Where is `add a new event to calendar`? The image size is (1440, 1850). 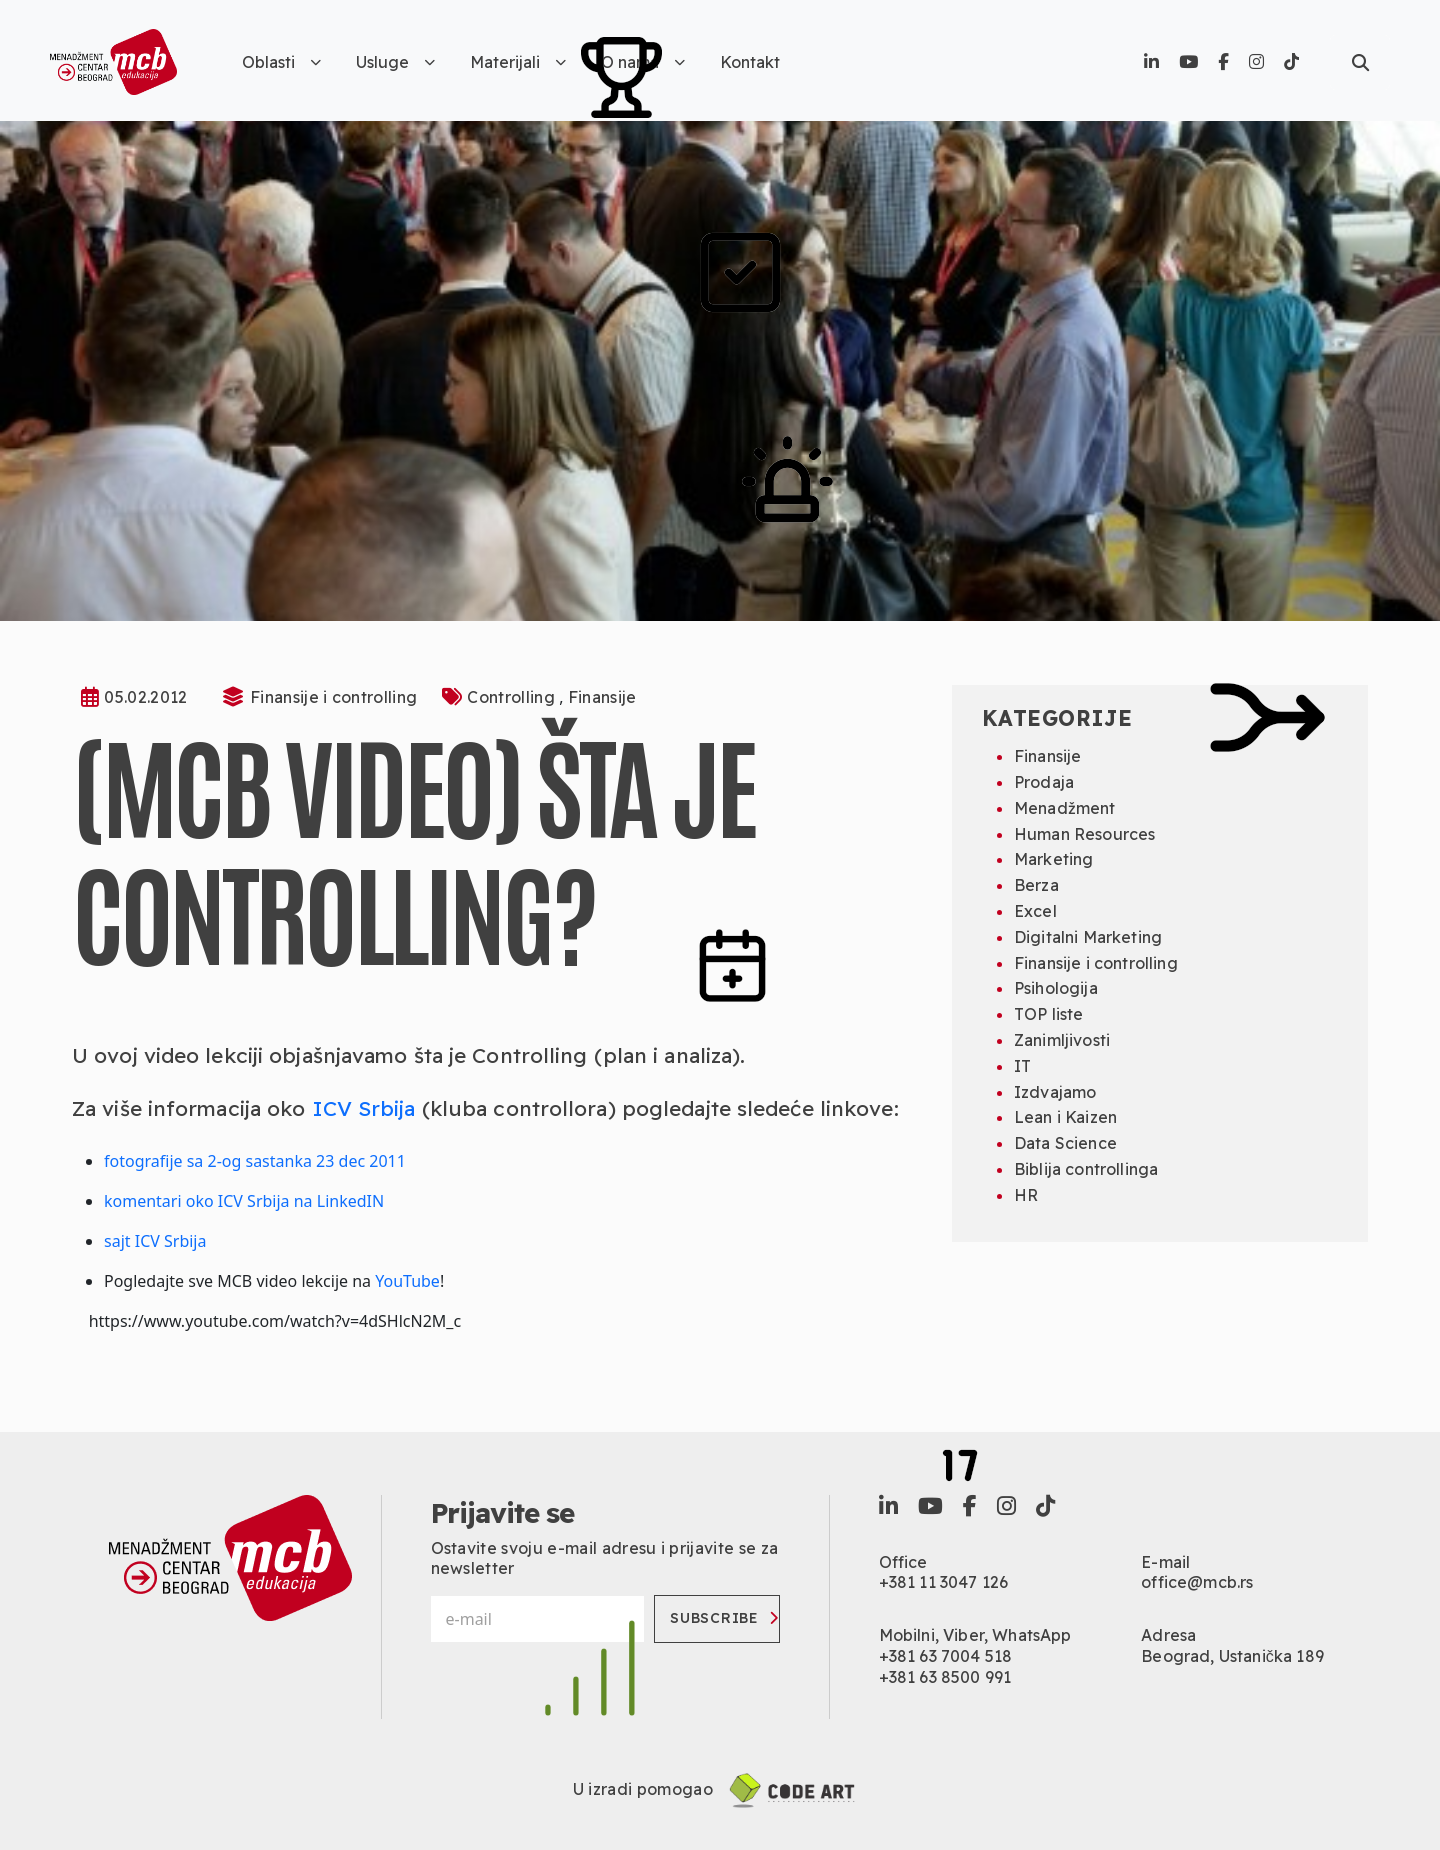
add a new event to calendar is located at coordinates (732, 965).